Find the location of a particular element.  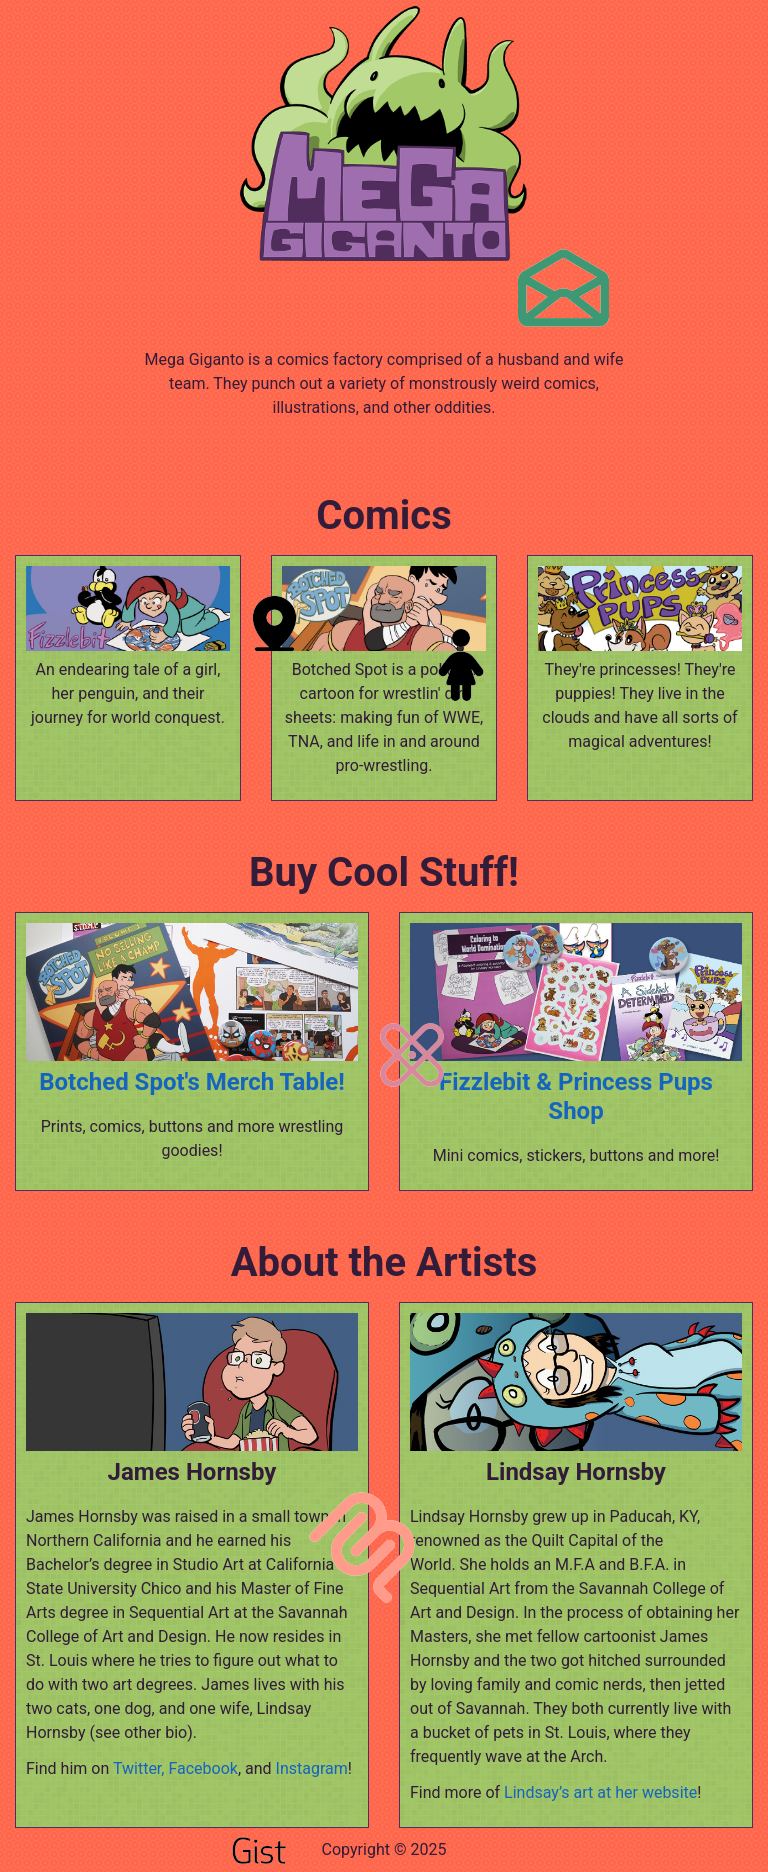

access model context protocol settings is located at coordinates (361, 1547).